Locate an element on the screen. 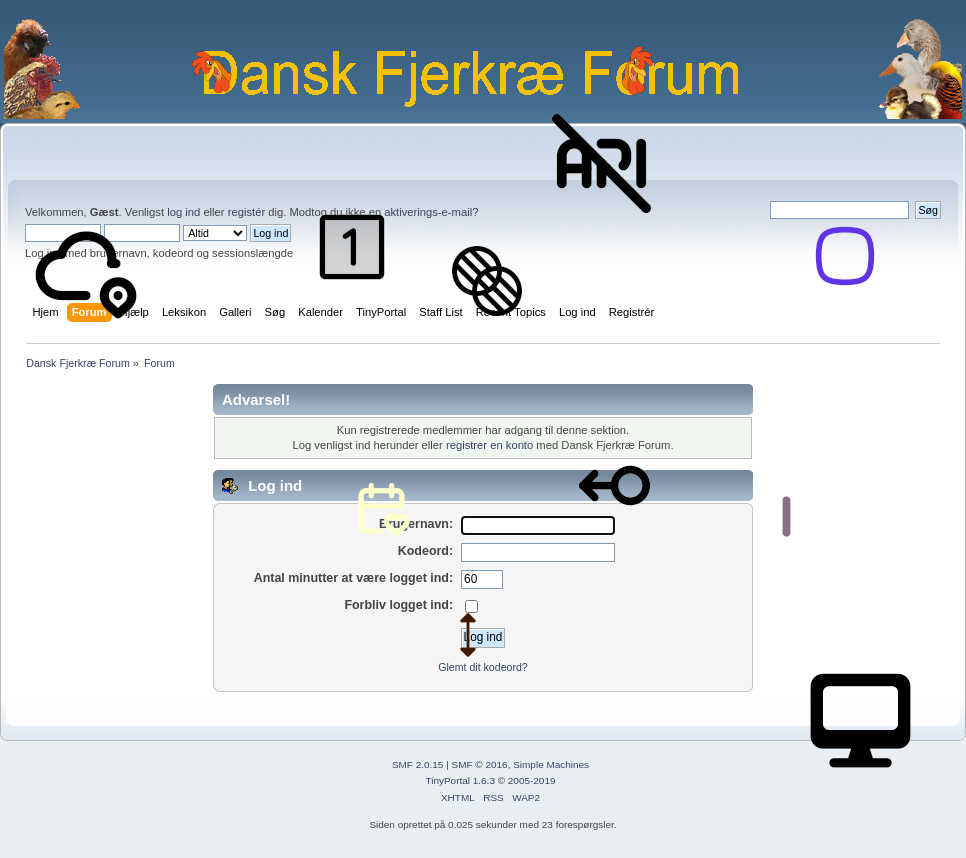 This screenshot has width=966, height=858. merge or combine selected elements is located at coordinates (487, 281).